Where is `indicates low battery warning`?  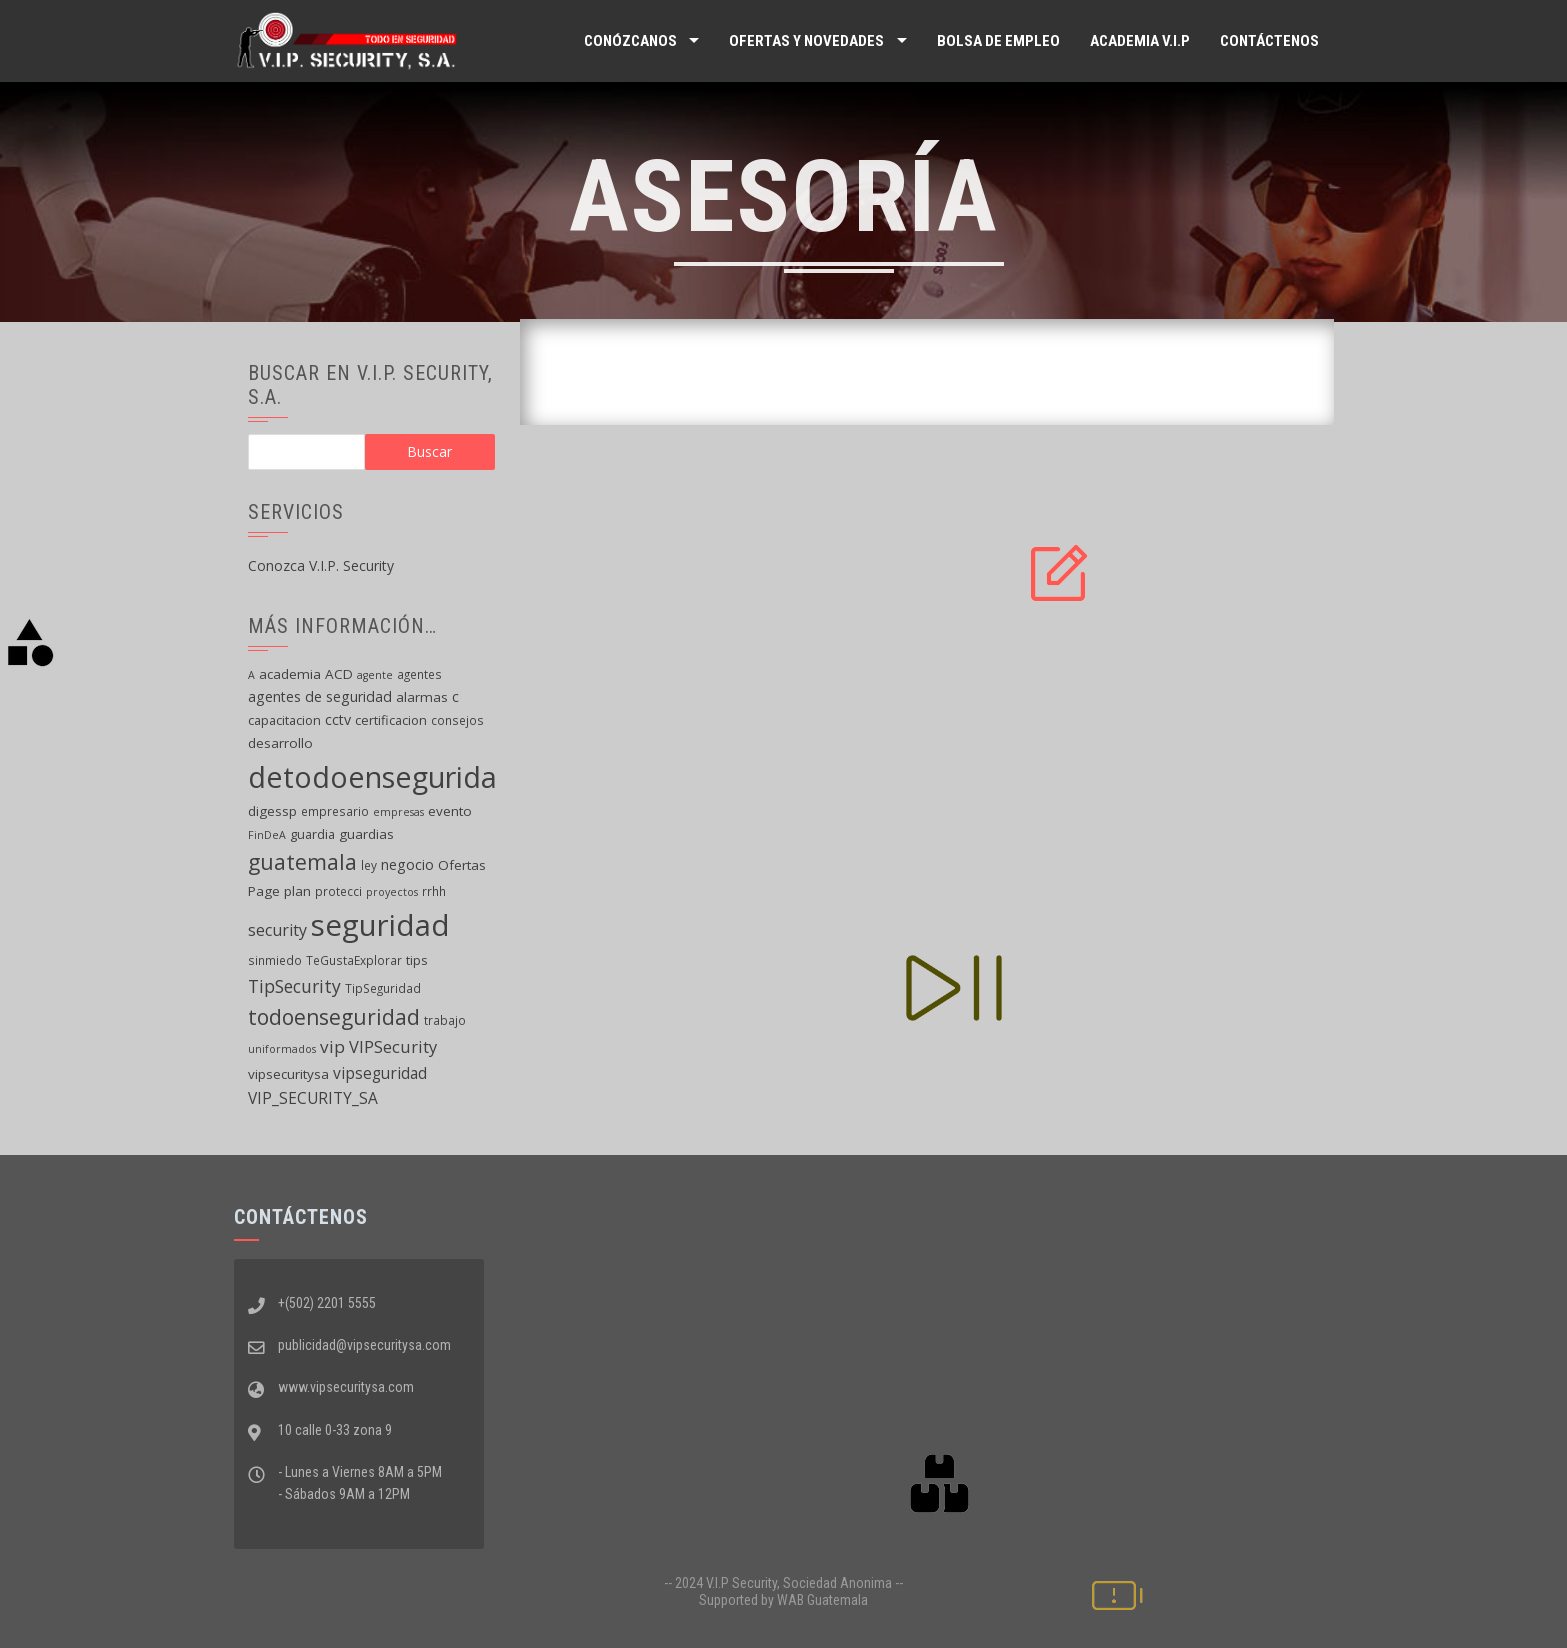
indicates low battery warning is located at coordinates (1116, 1595).